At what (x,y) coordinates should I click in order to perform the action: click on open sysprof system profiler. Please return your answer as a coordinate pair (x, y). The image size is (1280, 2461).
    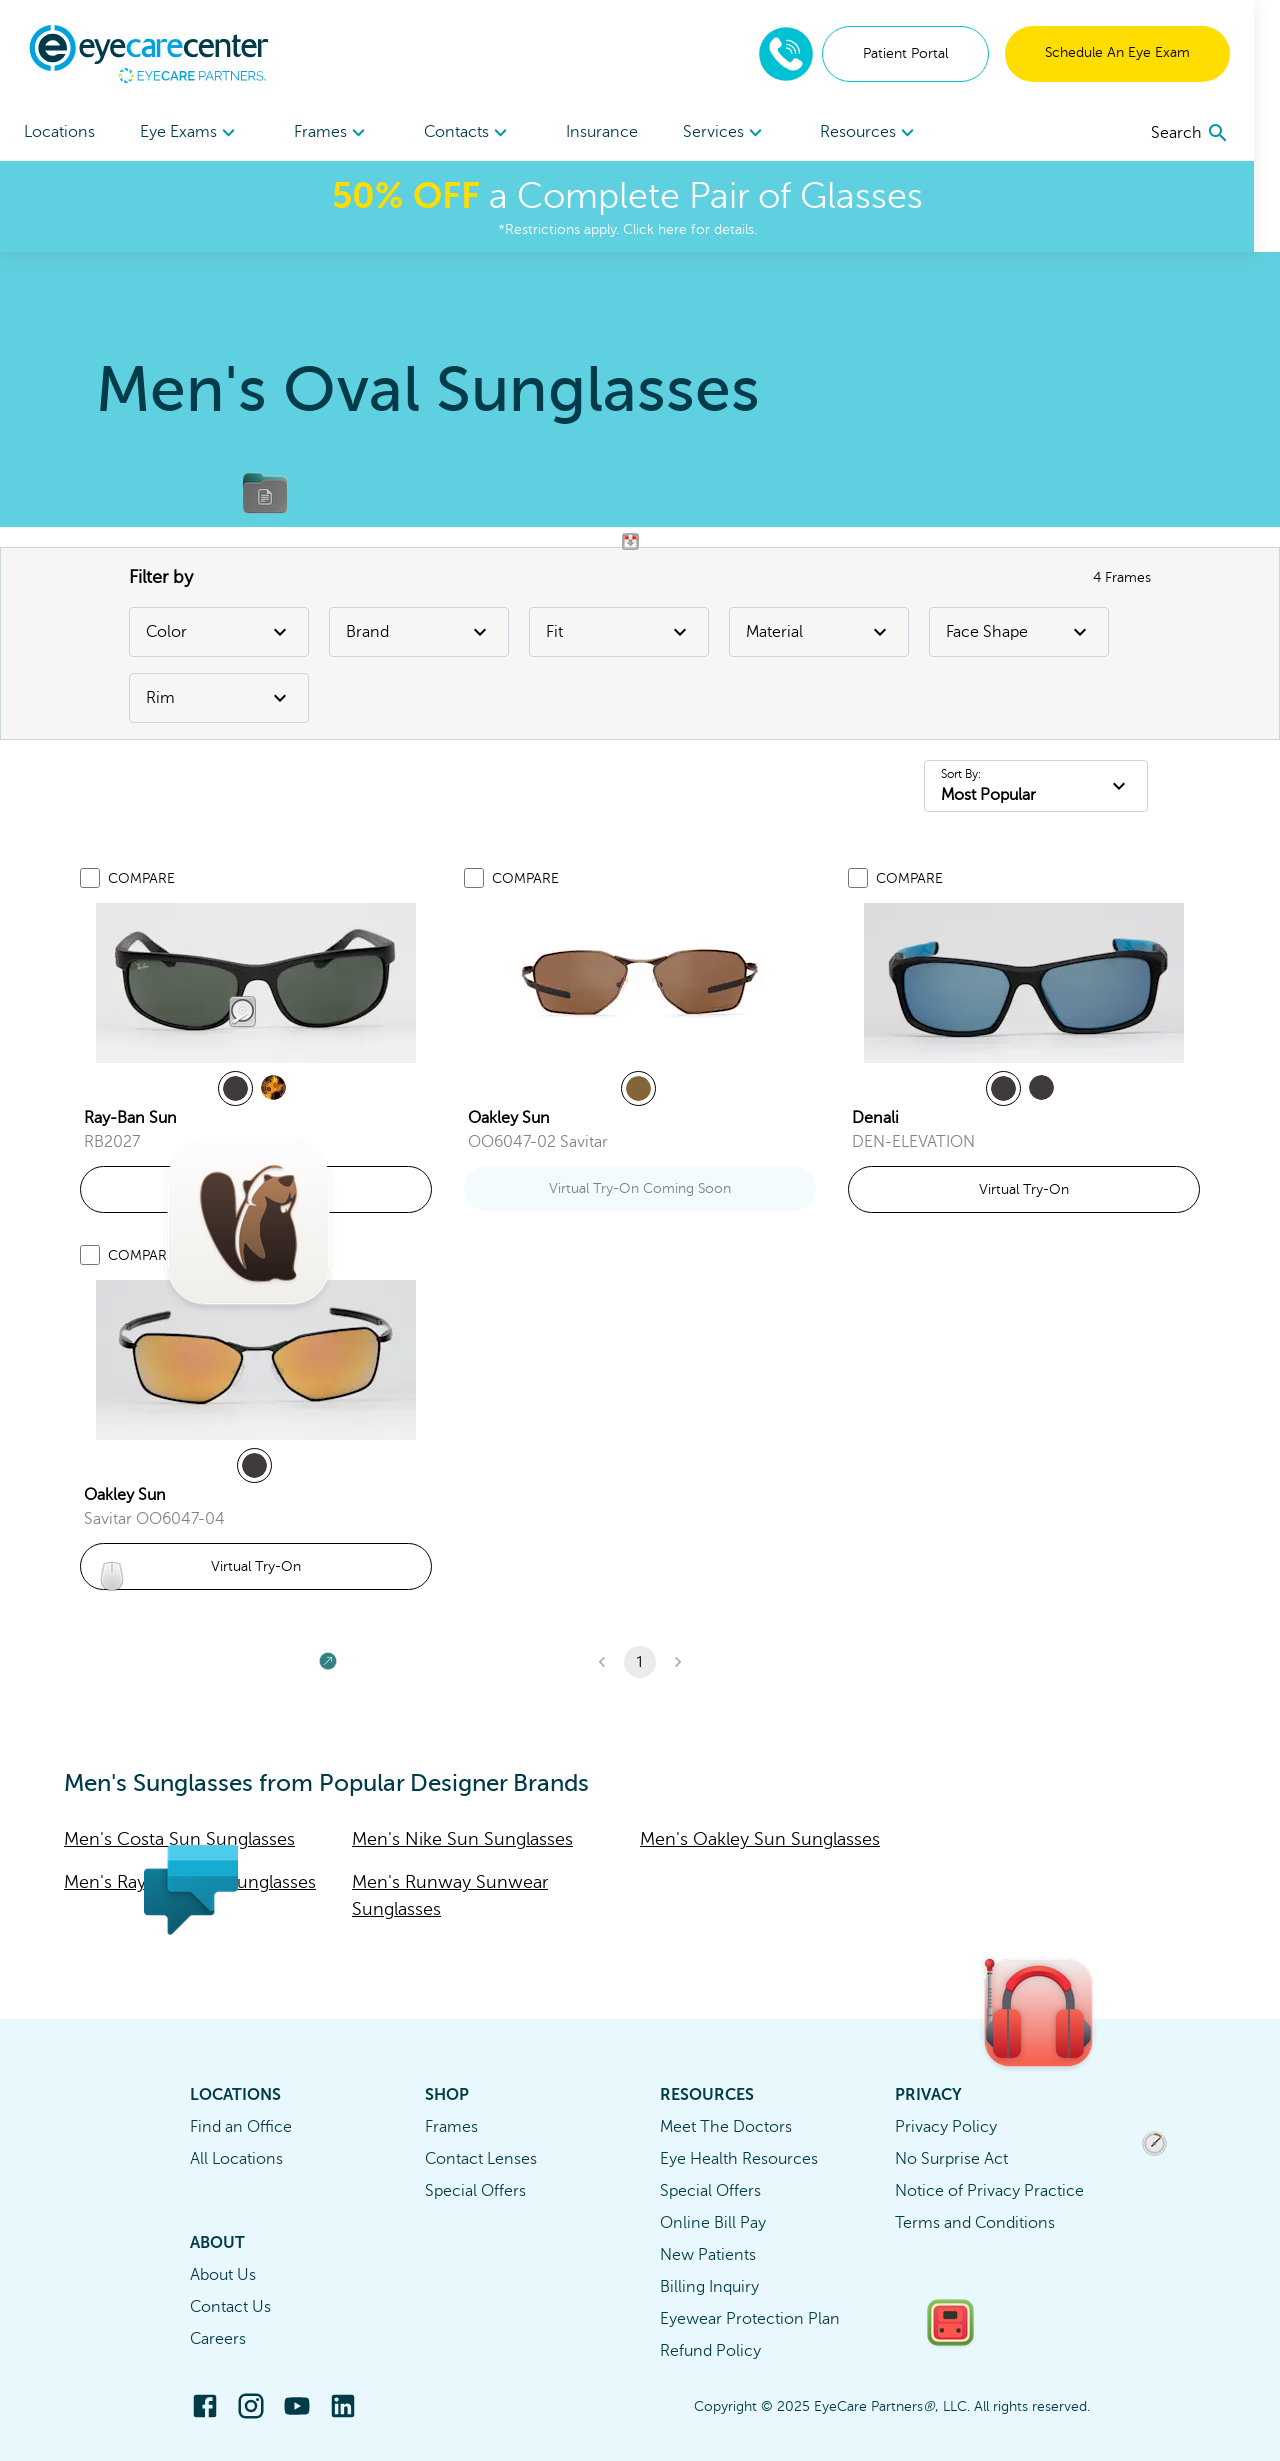
    Looking at the image, I should click on (1154, 2143).